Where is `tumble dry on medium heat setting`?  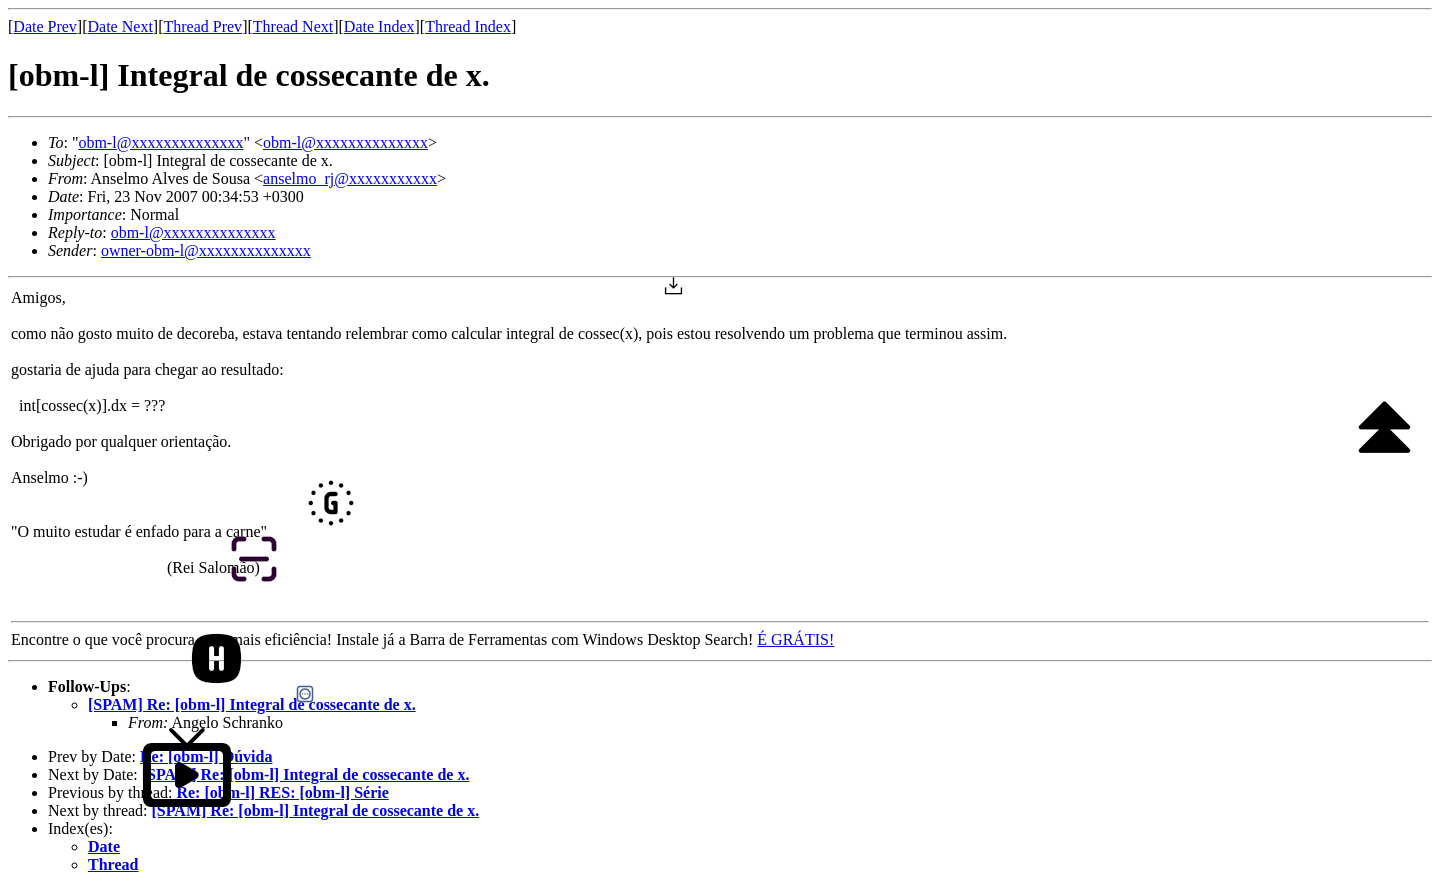
tumble dry on medium heat setting is located at coordinates (305, 694).